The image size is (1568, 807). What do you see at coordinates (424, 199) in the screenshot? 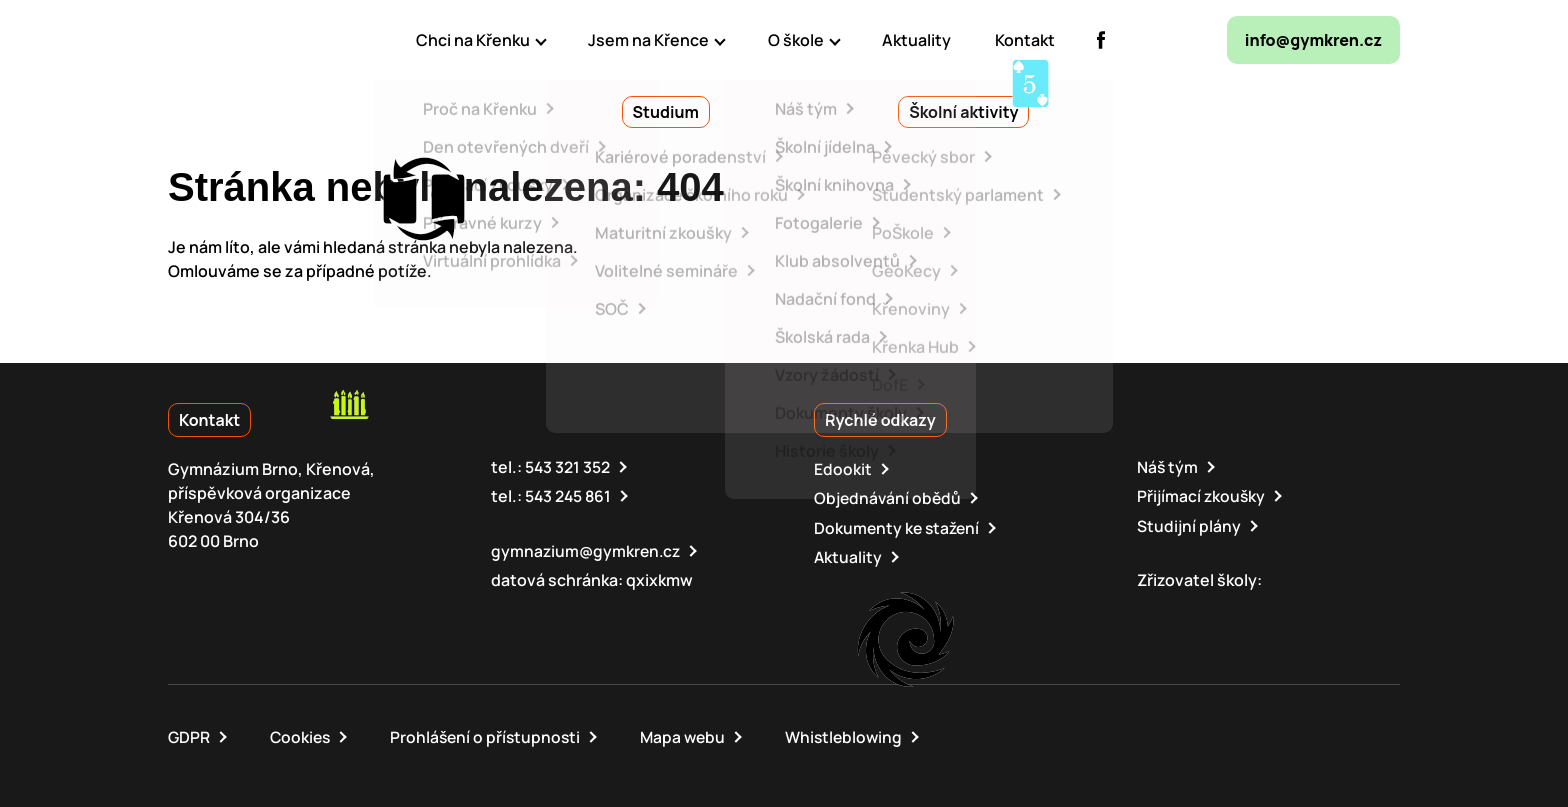
I see `swap or exchange cards` at bounding box center [424, 199].